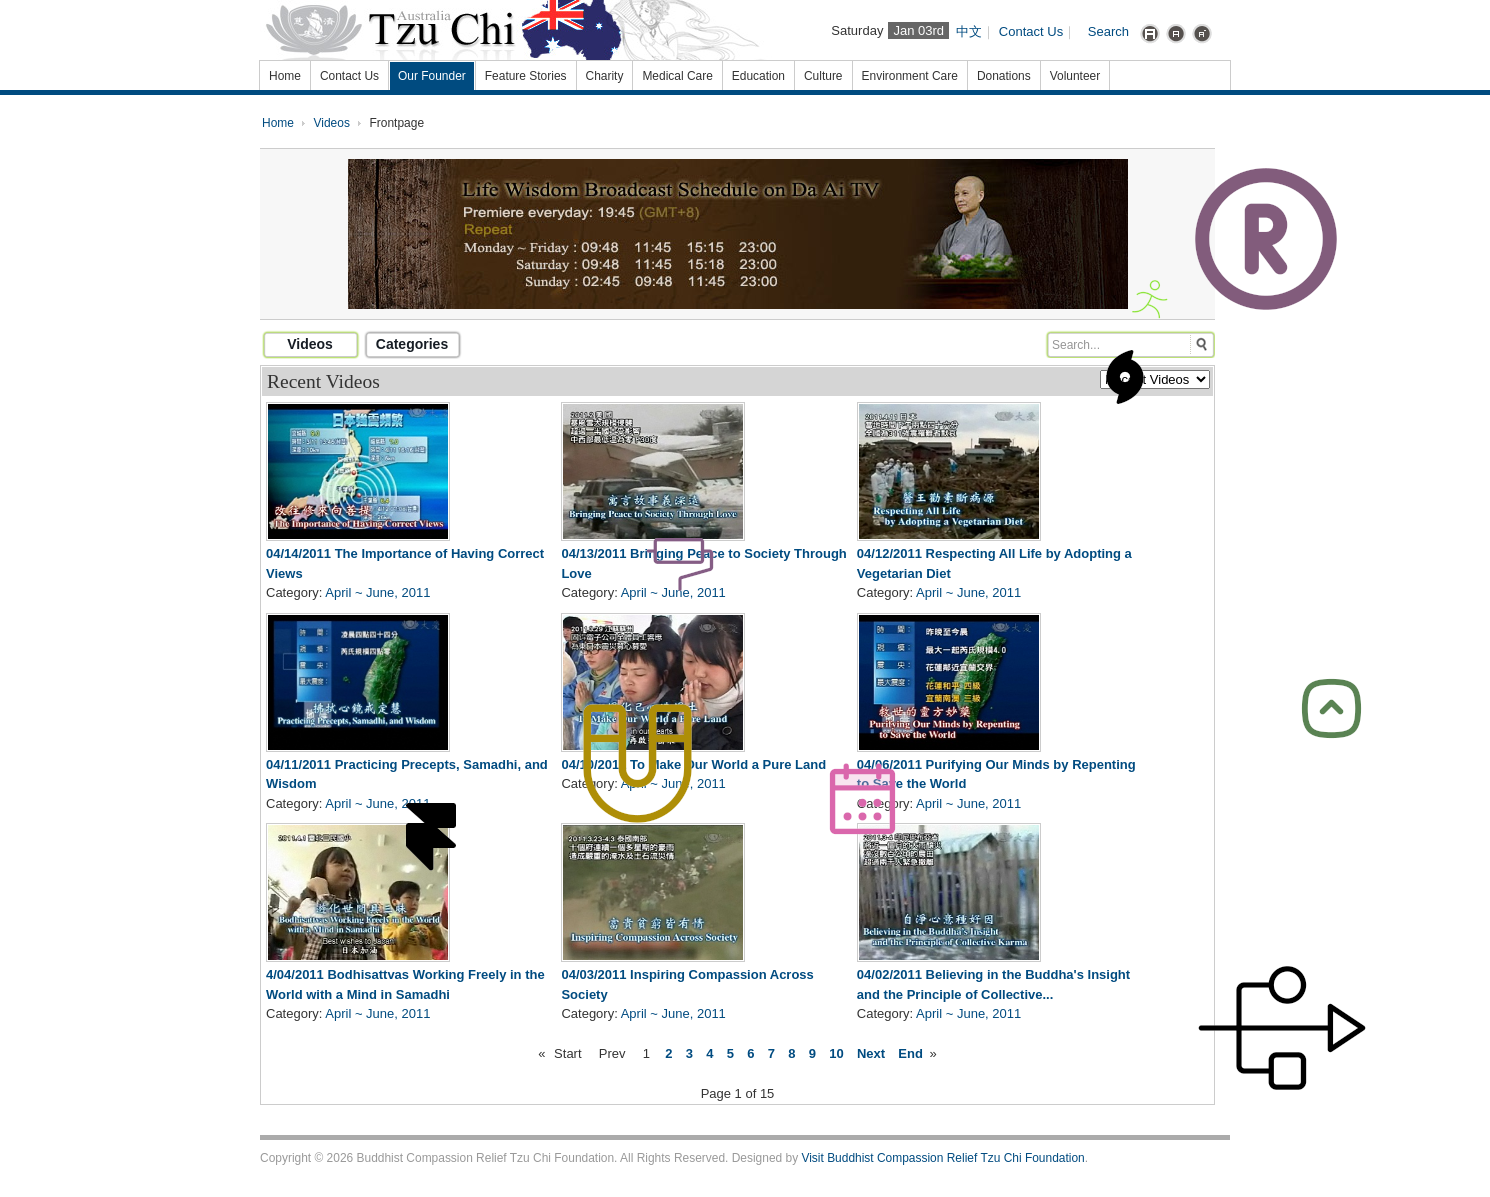 Image resolution: width=1490 pixels, height=1197 pixels. I want to click on indicates hurricane or tropical storm warning, so click(1125, 377).